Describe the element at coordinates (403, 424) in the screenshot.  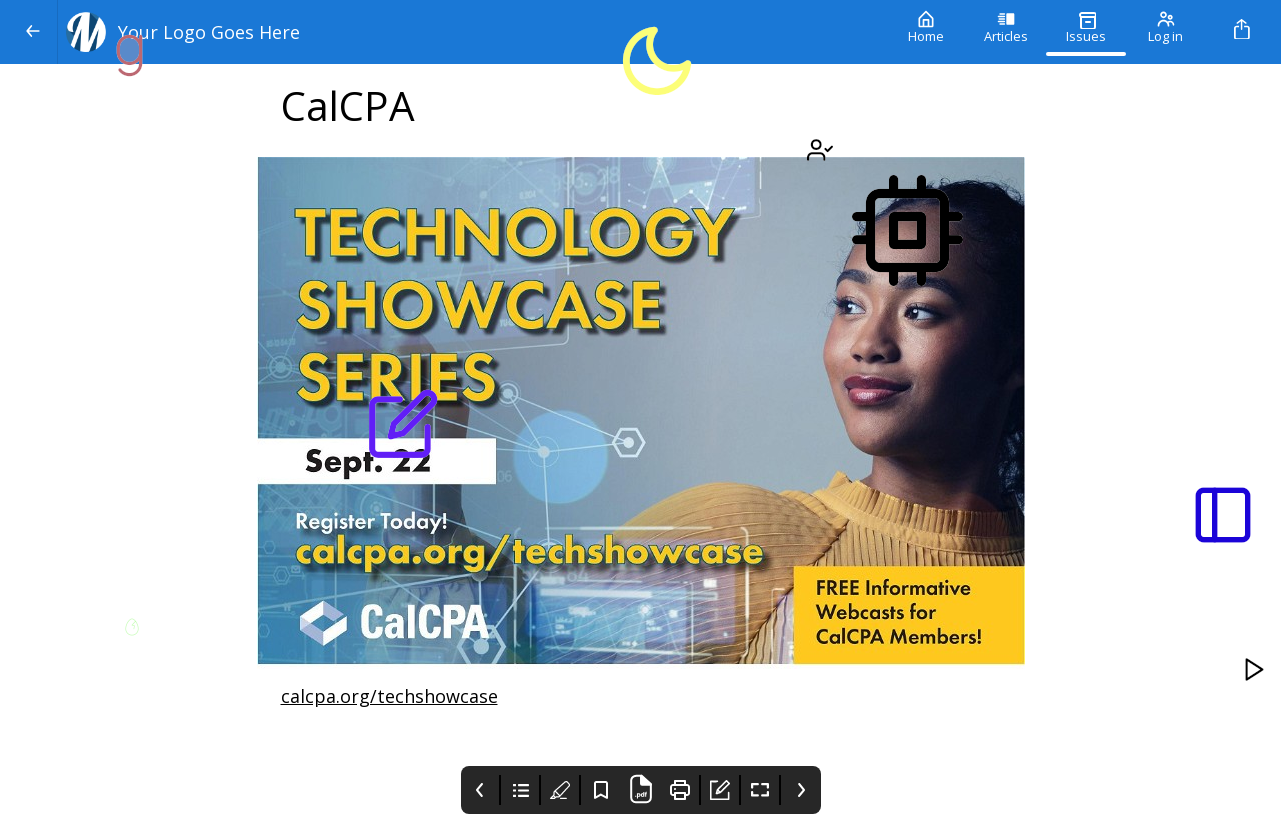
I see `edit or modify content` at that location.